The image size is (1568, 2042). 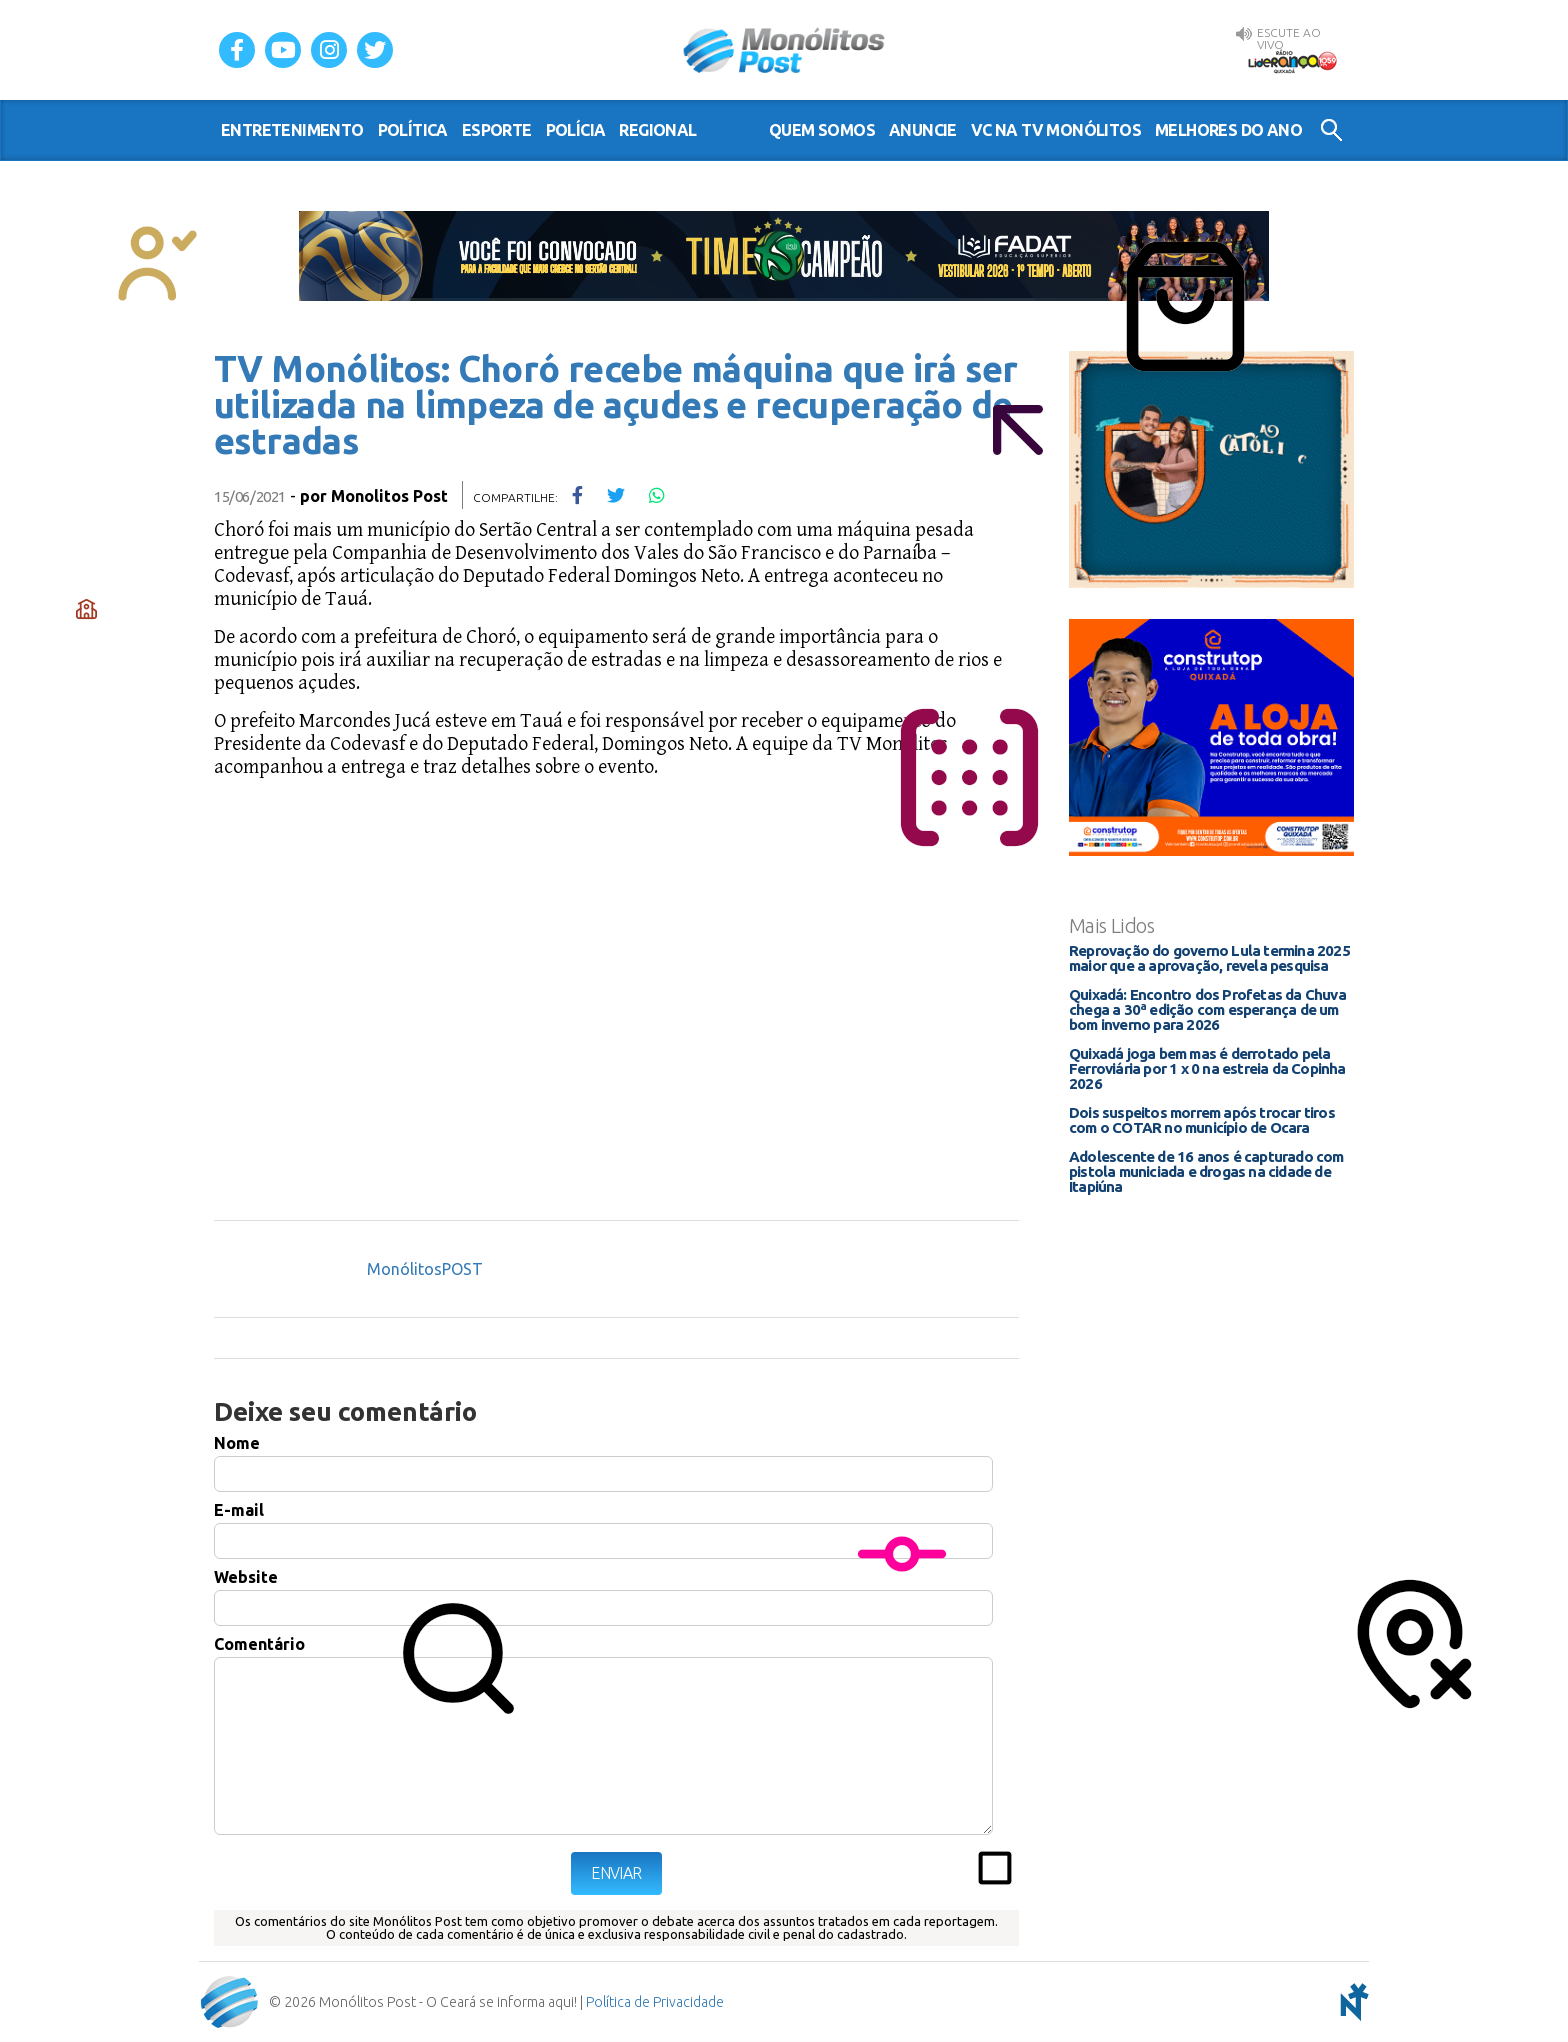 I want to click on access education or school-related features, so click(x=86, y=609).